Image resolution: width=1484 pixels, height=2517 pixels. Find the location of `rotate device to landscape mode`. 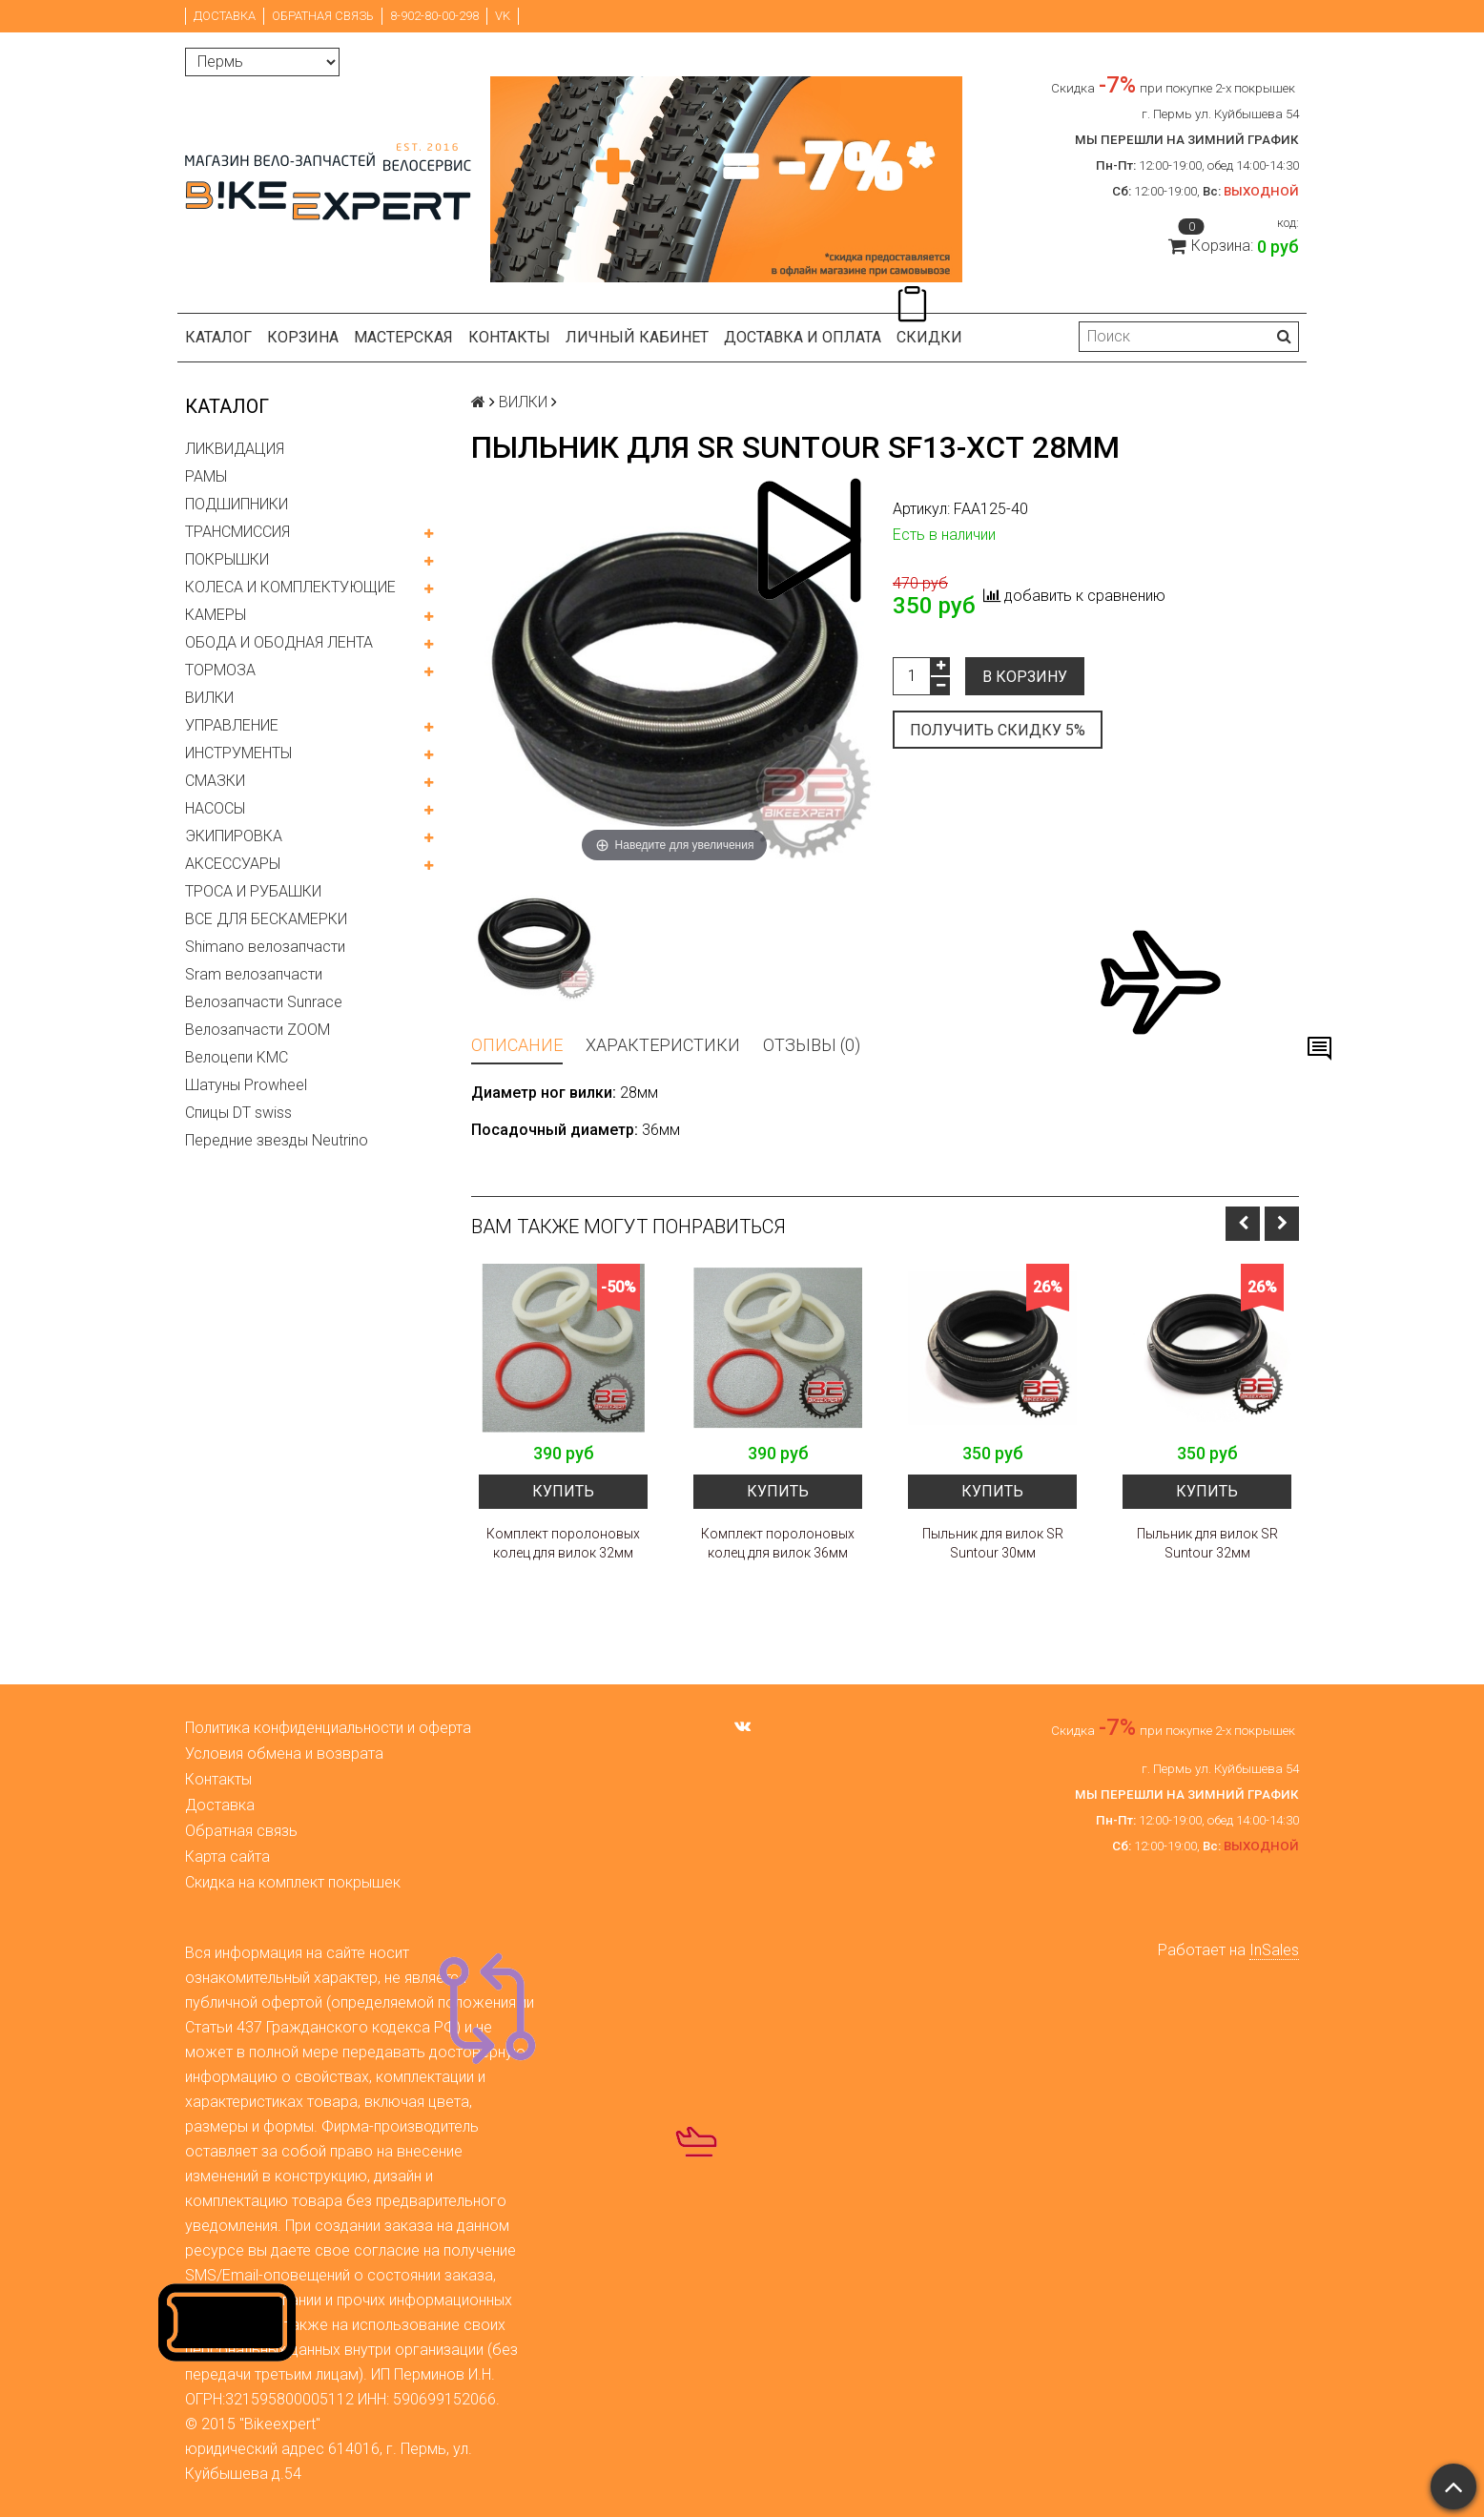

rotate device to landscape mode is located at coordinates (227, 2322).